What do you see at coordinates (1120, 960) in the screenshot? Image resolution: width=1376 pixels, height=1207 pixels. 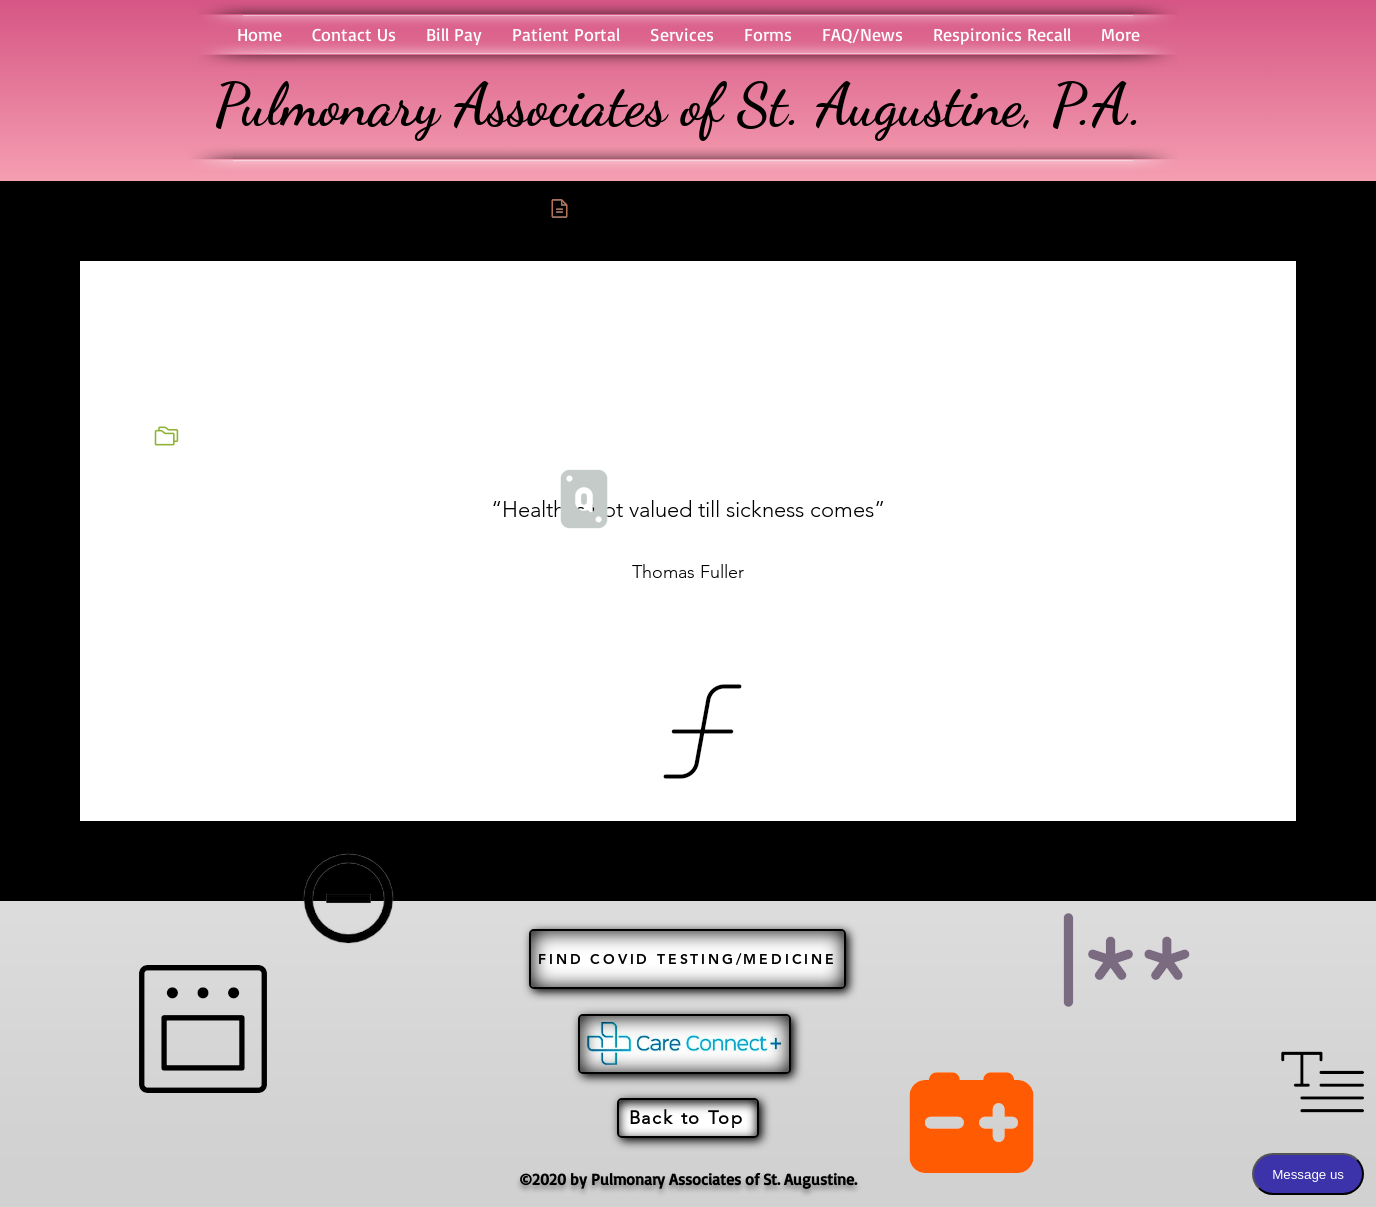 I see `enter or view password field` at bounding box center [1120, 960].